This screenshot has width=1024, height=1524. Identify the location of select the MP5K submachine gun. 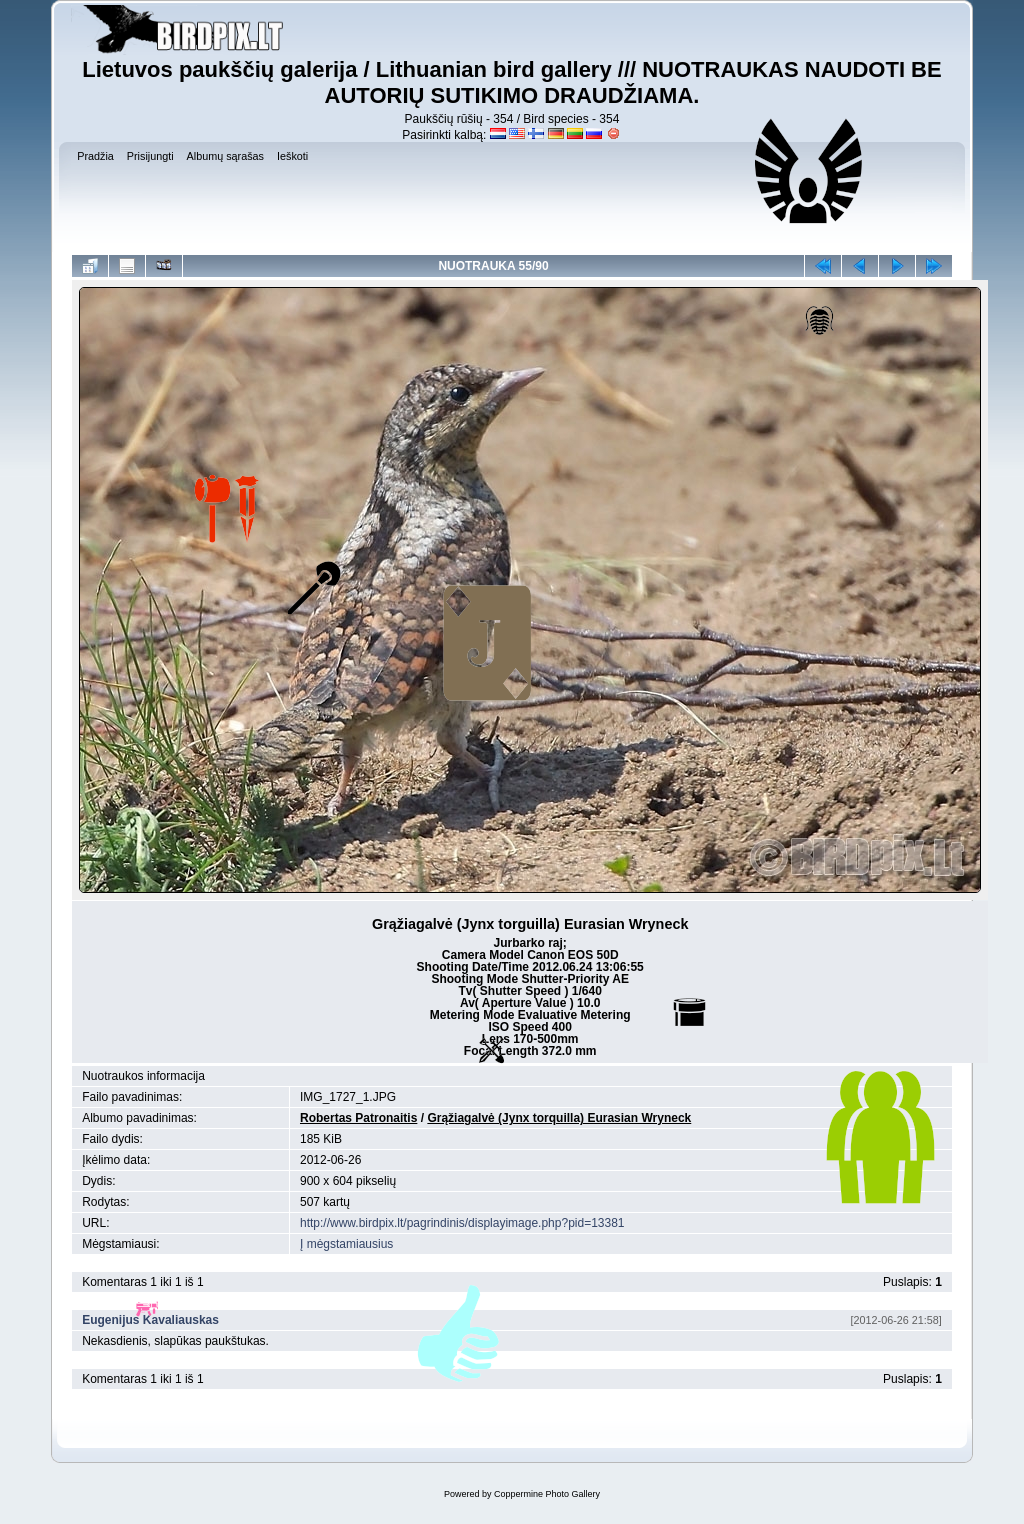
(147, 1309).